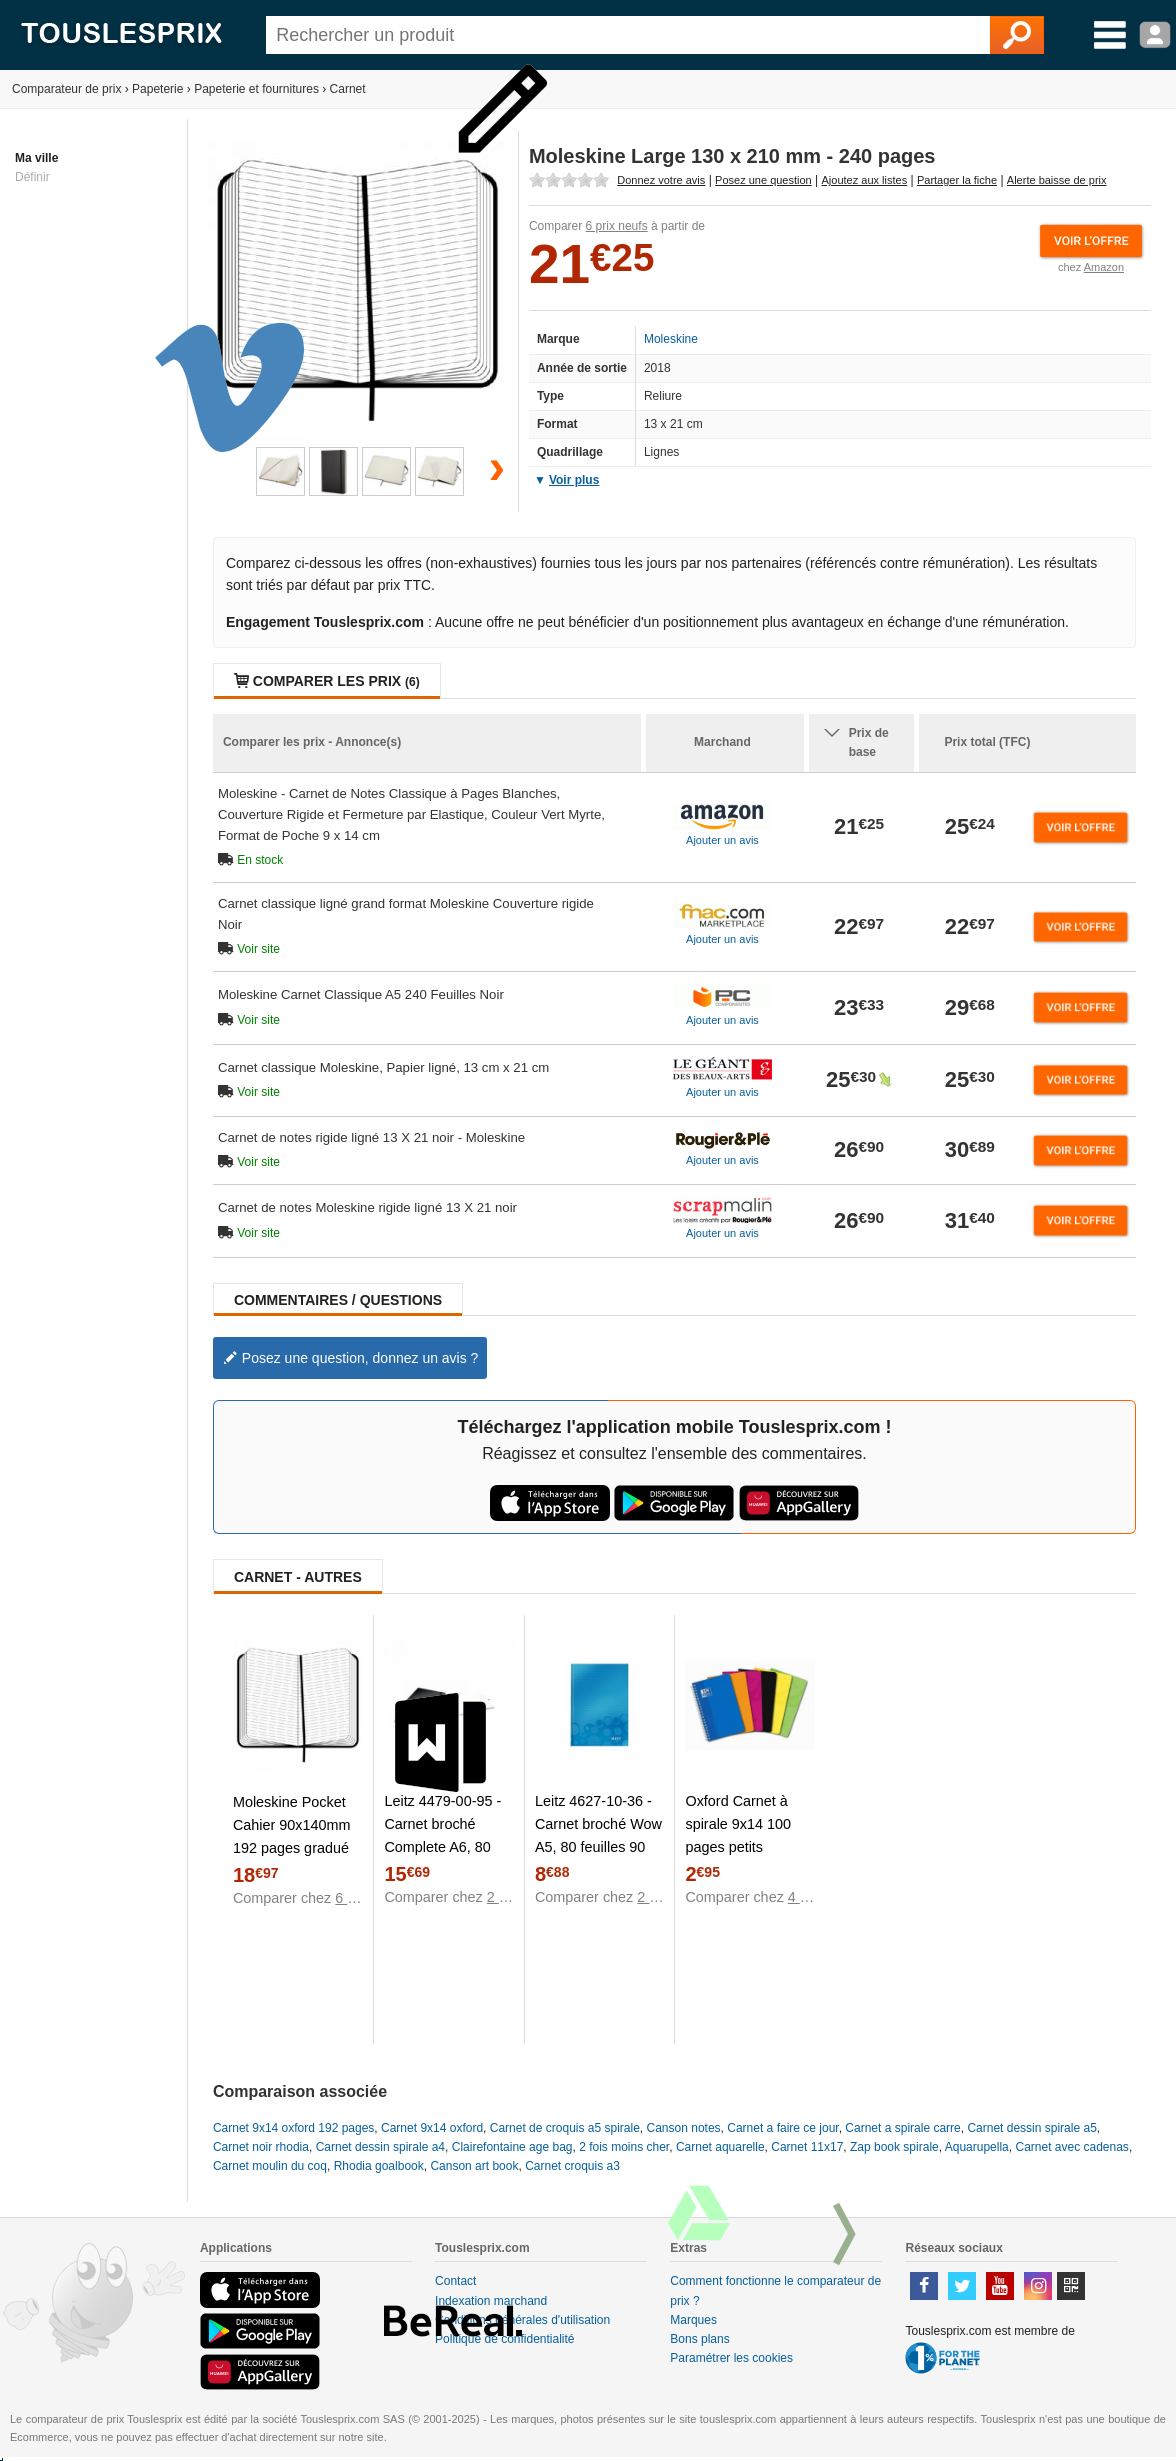  Describe the element at coordinates (453, 2321) in the screenshot. I see `open the BeReal app` at that location.